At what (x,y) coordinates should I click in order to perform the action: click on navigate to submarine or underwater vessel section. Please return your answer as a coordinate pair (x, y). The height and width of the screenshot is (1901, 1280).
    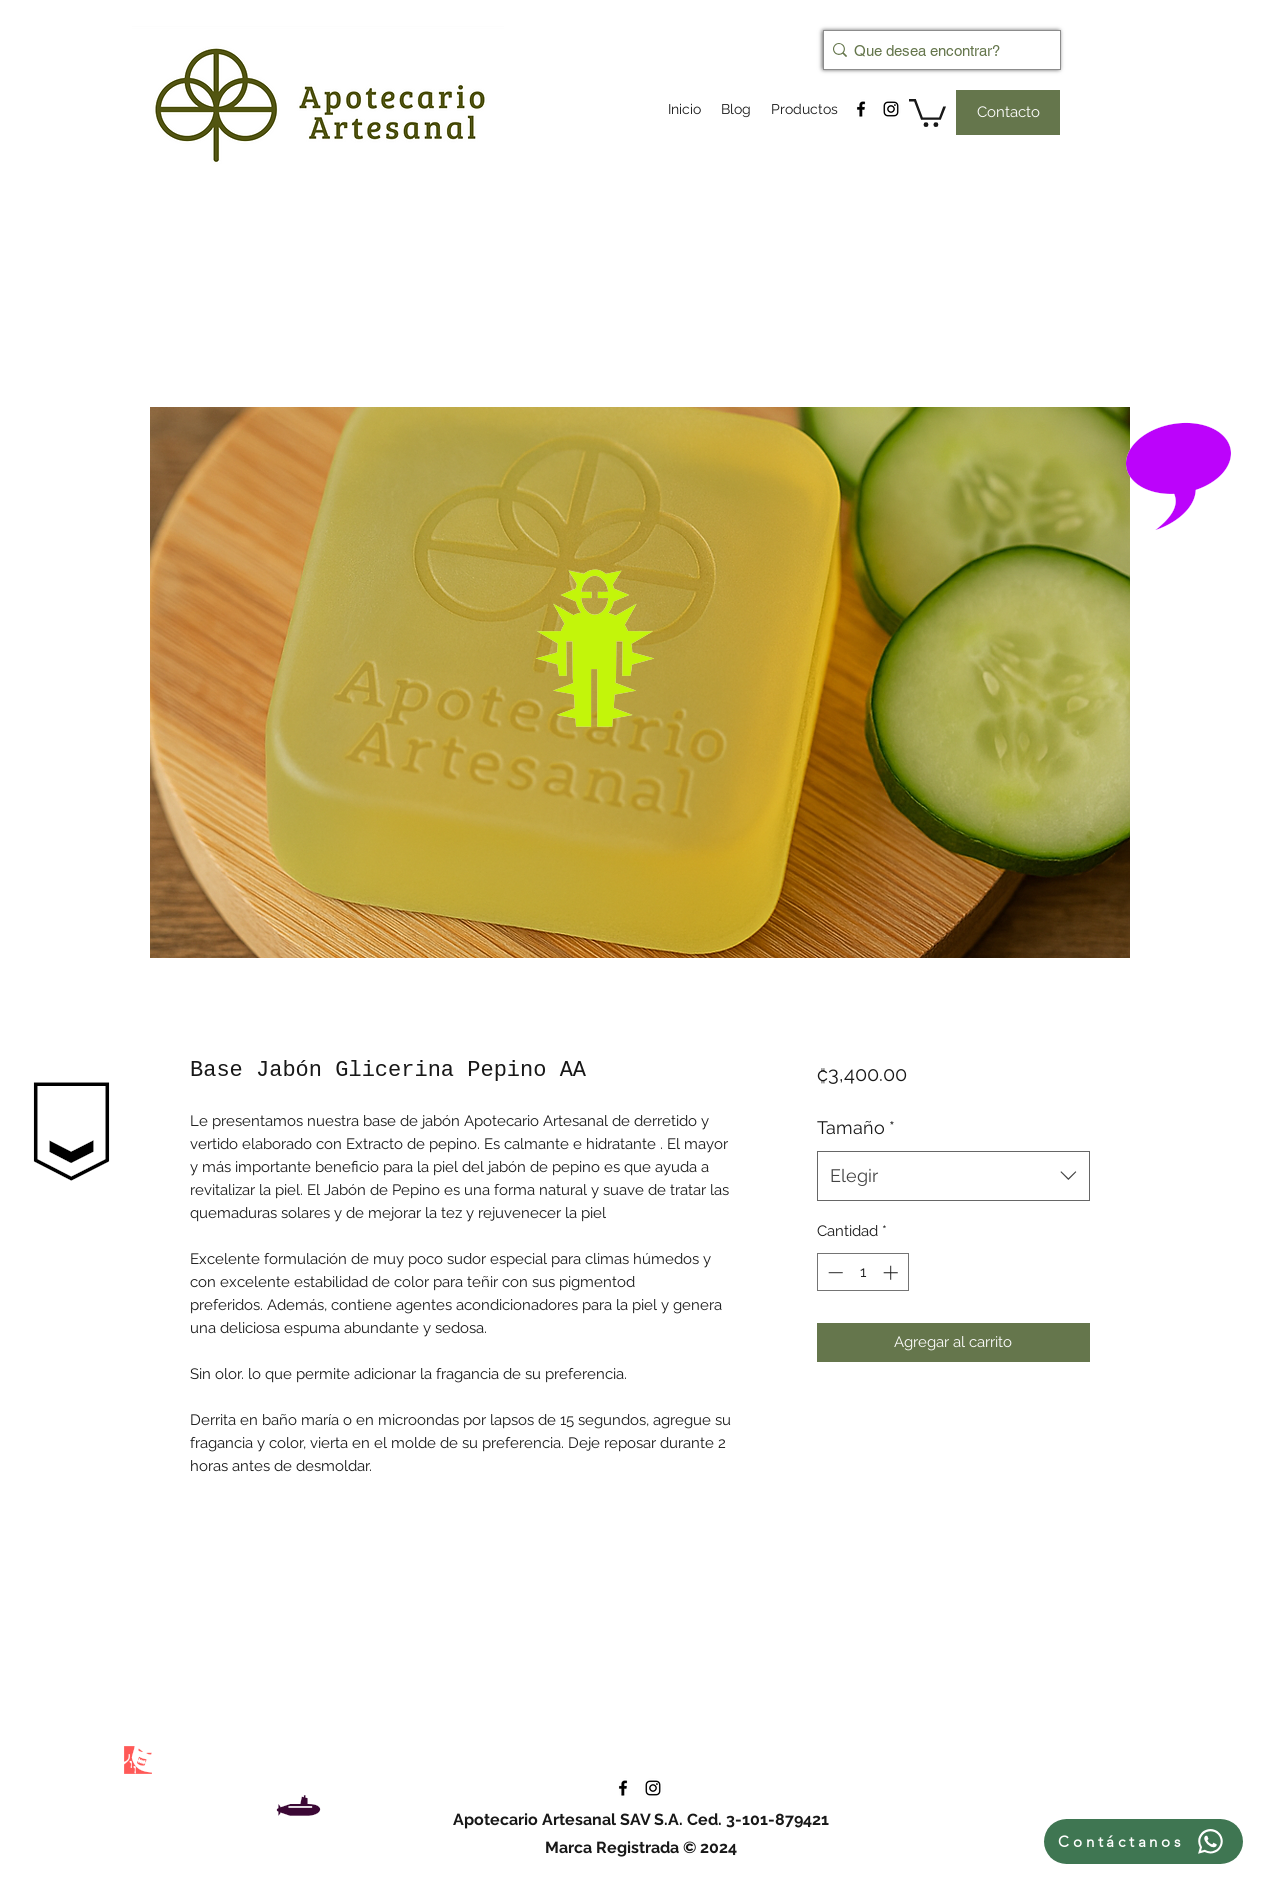
    Looking at the image, I should click on (298, 1805).